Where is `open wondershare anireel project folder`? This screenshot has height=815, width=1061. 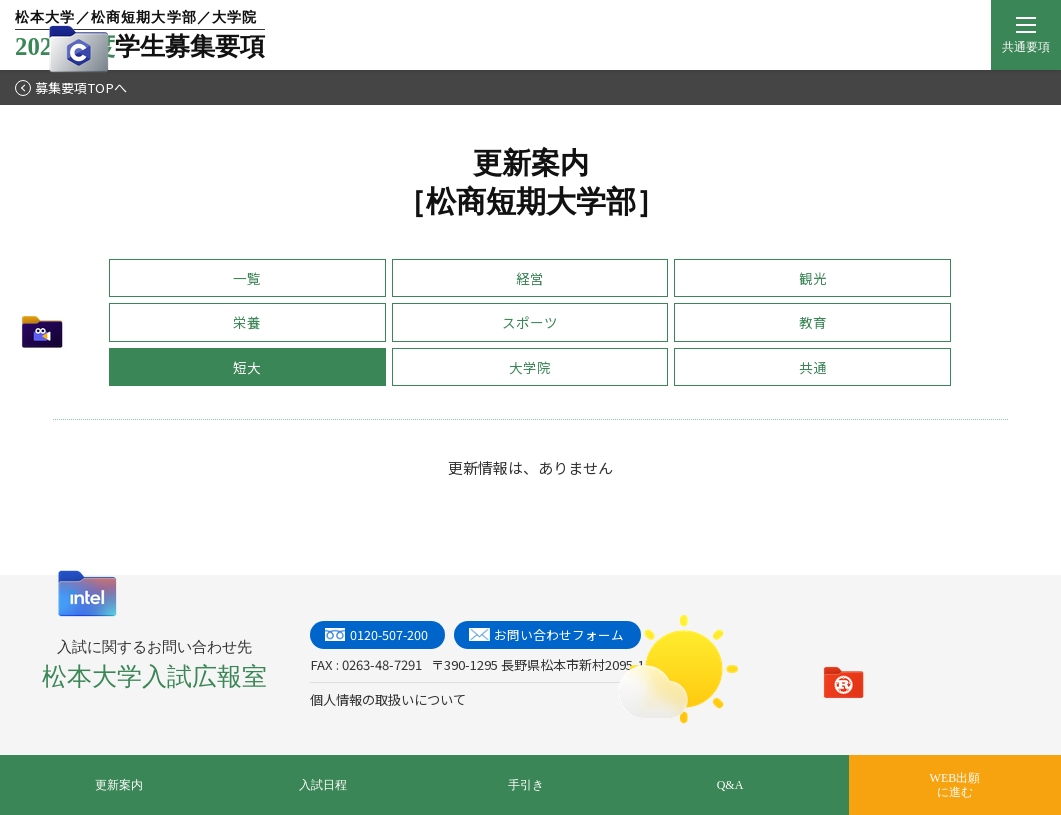
open wondershare anireel project folder is located at coordinates (42, 333).